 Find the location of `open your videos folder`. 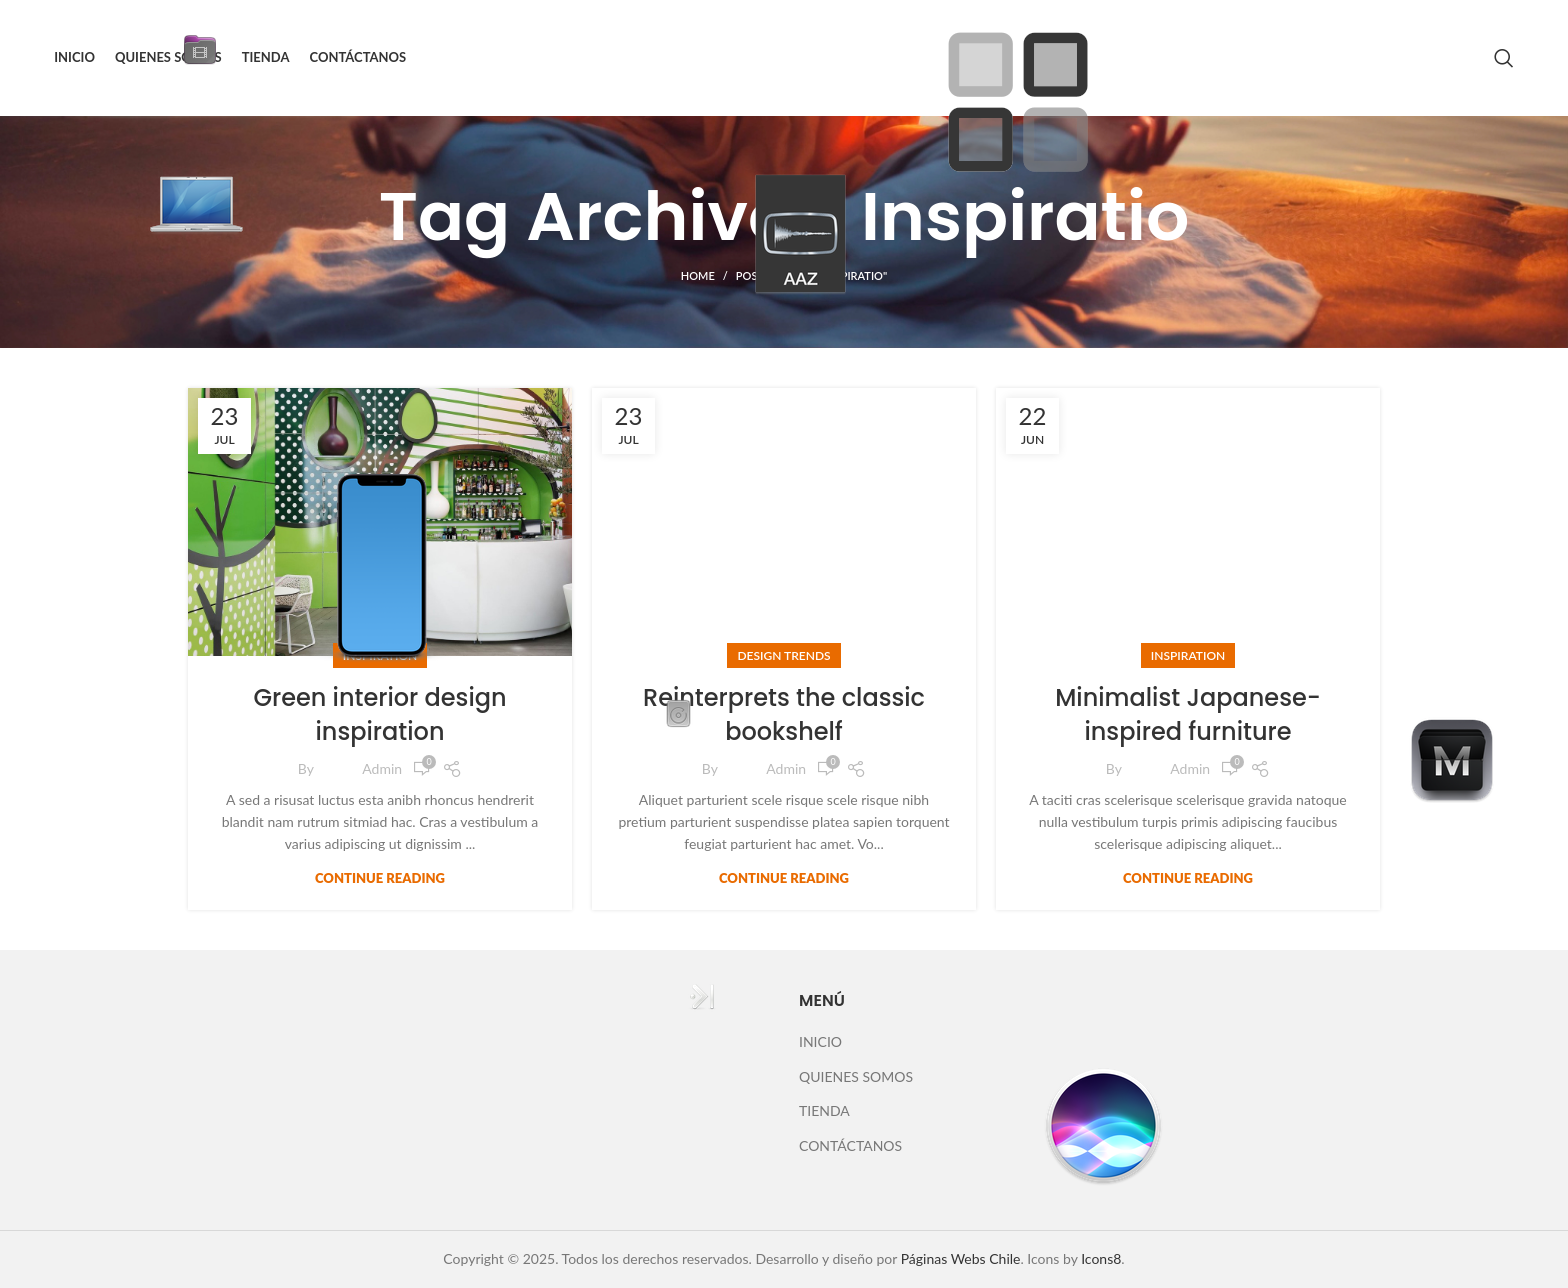

open your videos folder is located at coordinates (200, 49).